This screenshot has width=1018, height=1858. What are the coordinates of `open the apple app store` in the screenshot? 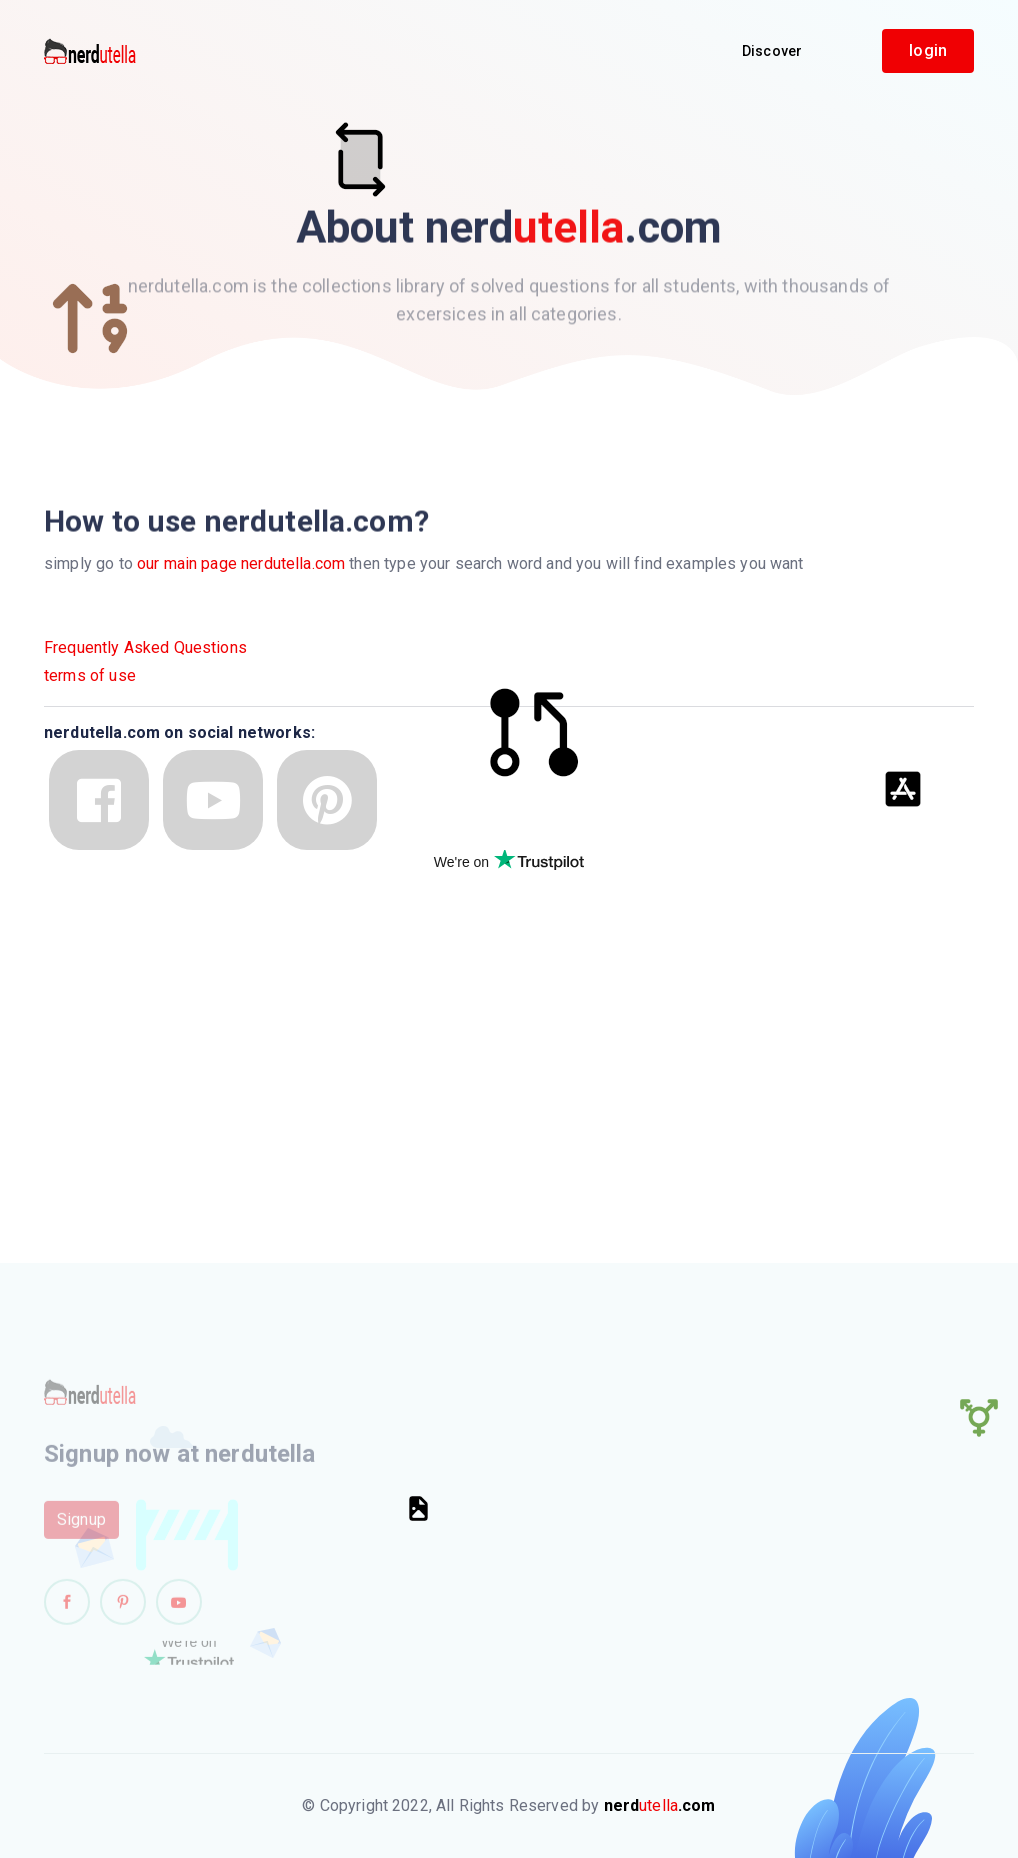 It's located at (903, 789).